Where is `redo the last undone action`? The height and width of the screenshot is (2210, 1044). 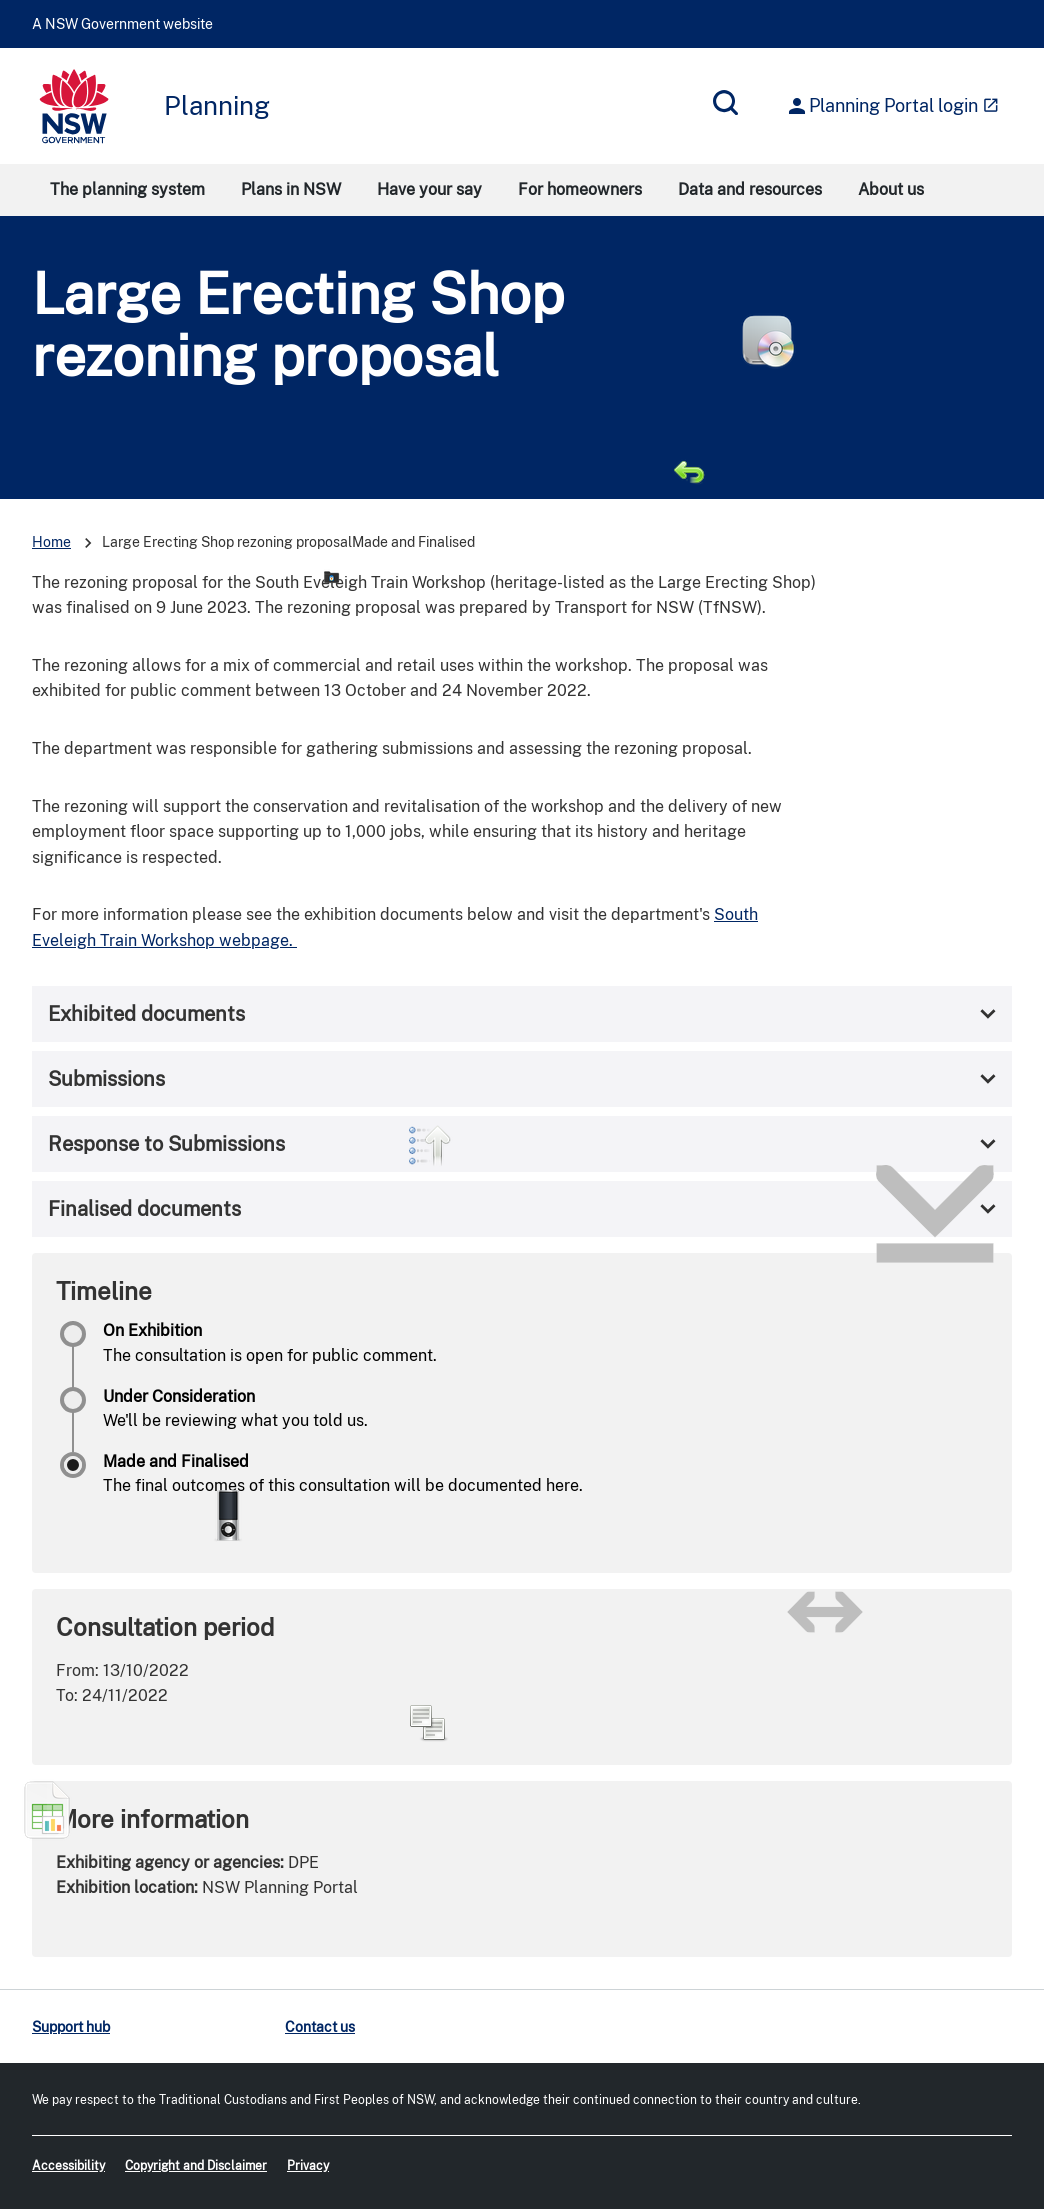 redo the last undone action is located at coordinates (690, 471).